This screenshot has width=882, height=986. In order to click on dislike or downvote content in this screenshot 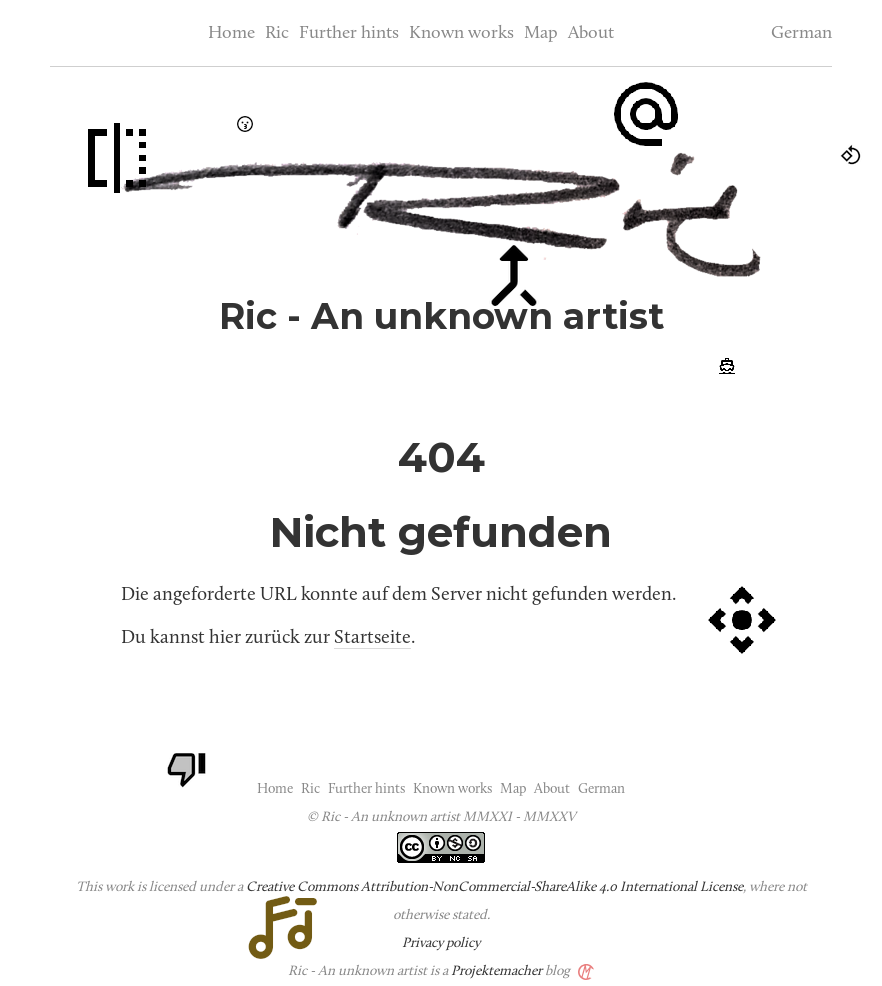, I will do `click(186, 768)`.